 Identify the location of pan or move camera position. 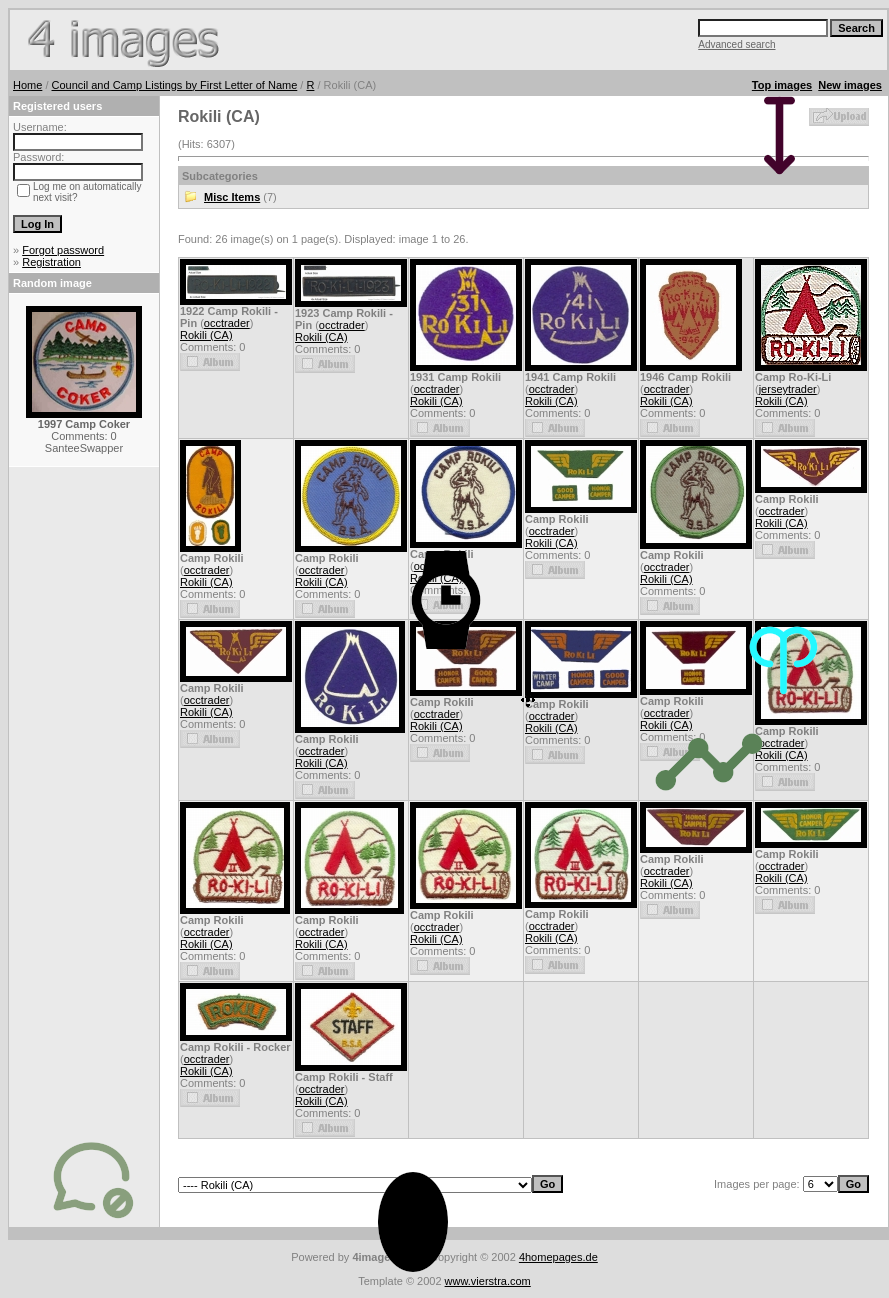
(528, 700).